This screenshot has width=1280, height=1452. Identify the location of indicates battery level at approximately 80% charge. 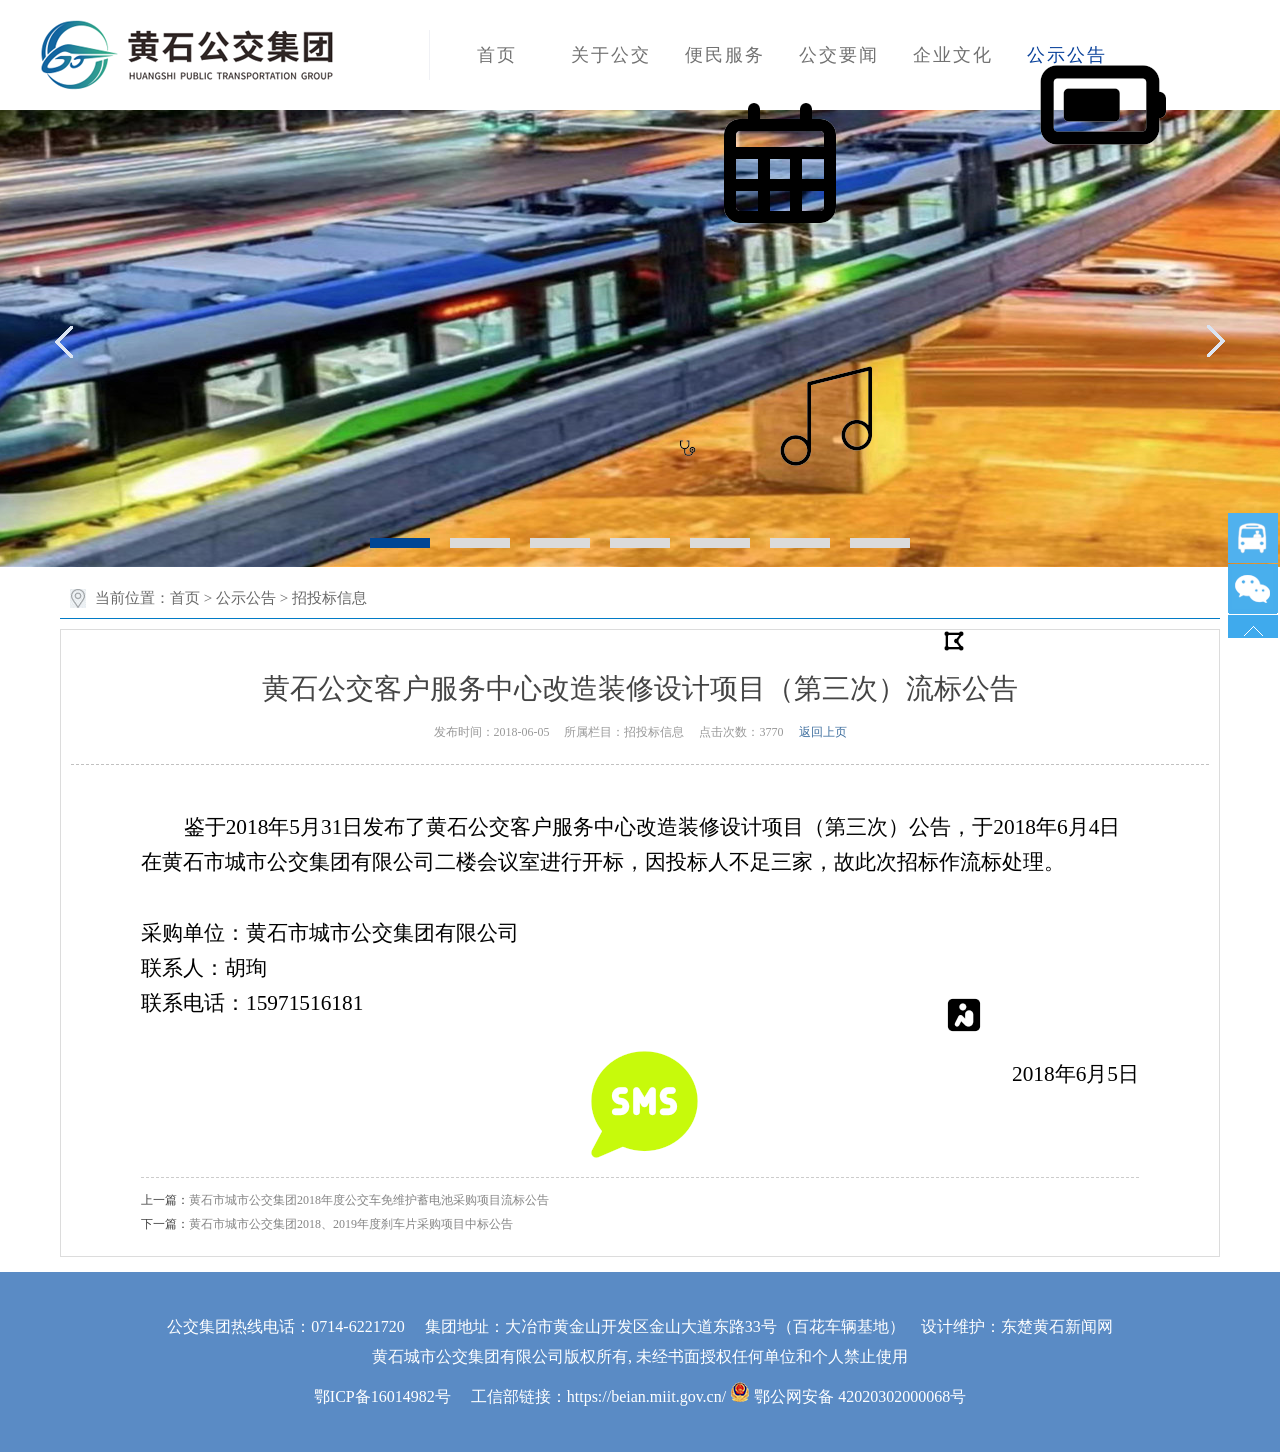
(1100, 105).